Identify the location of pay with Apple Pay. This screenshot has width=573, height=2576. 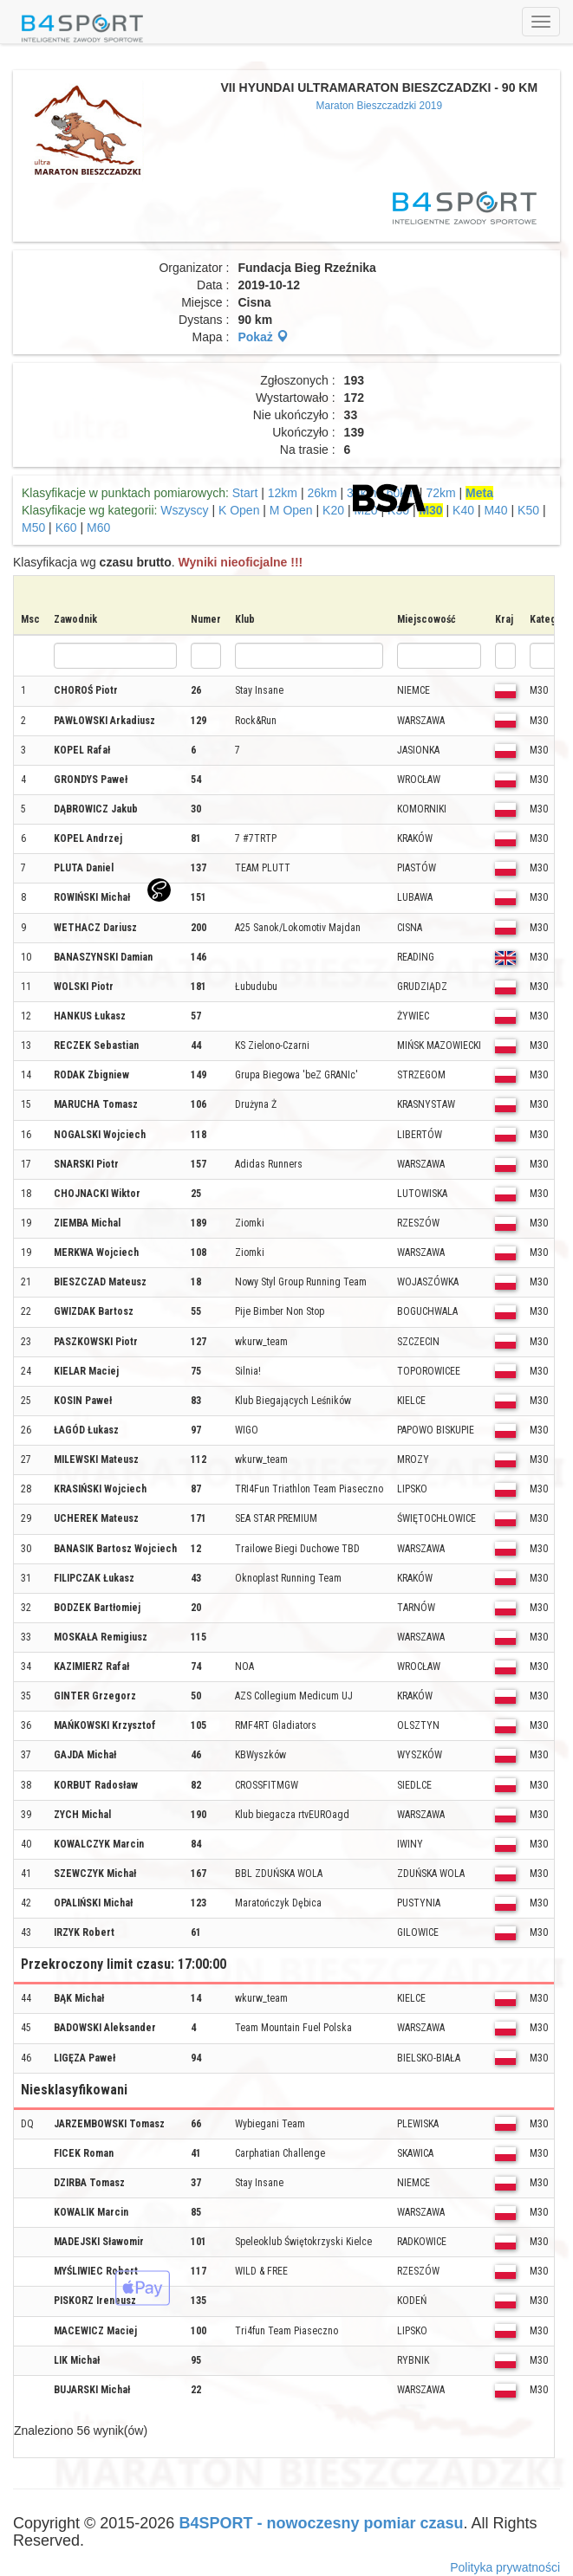
(142, 2288).